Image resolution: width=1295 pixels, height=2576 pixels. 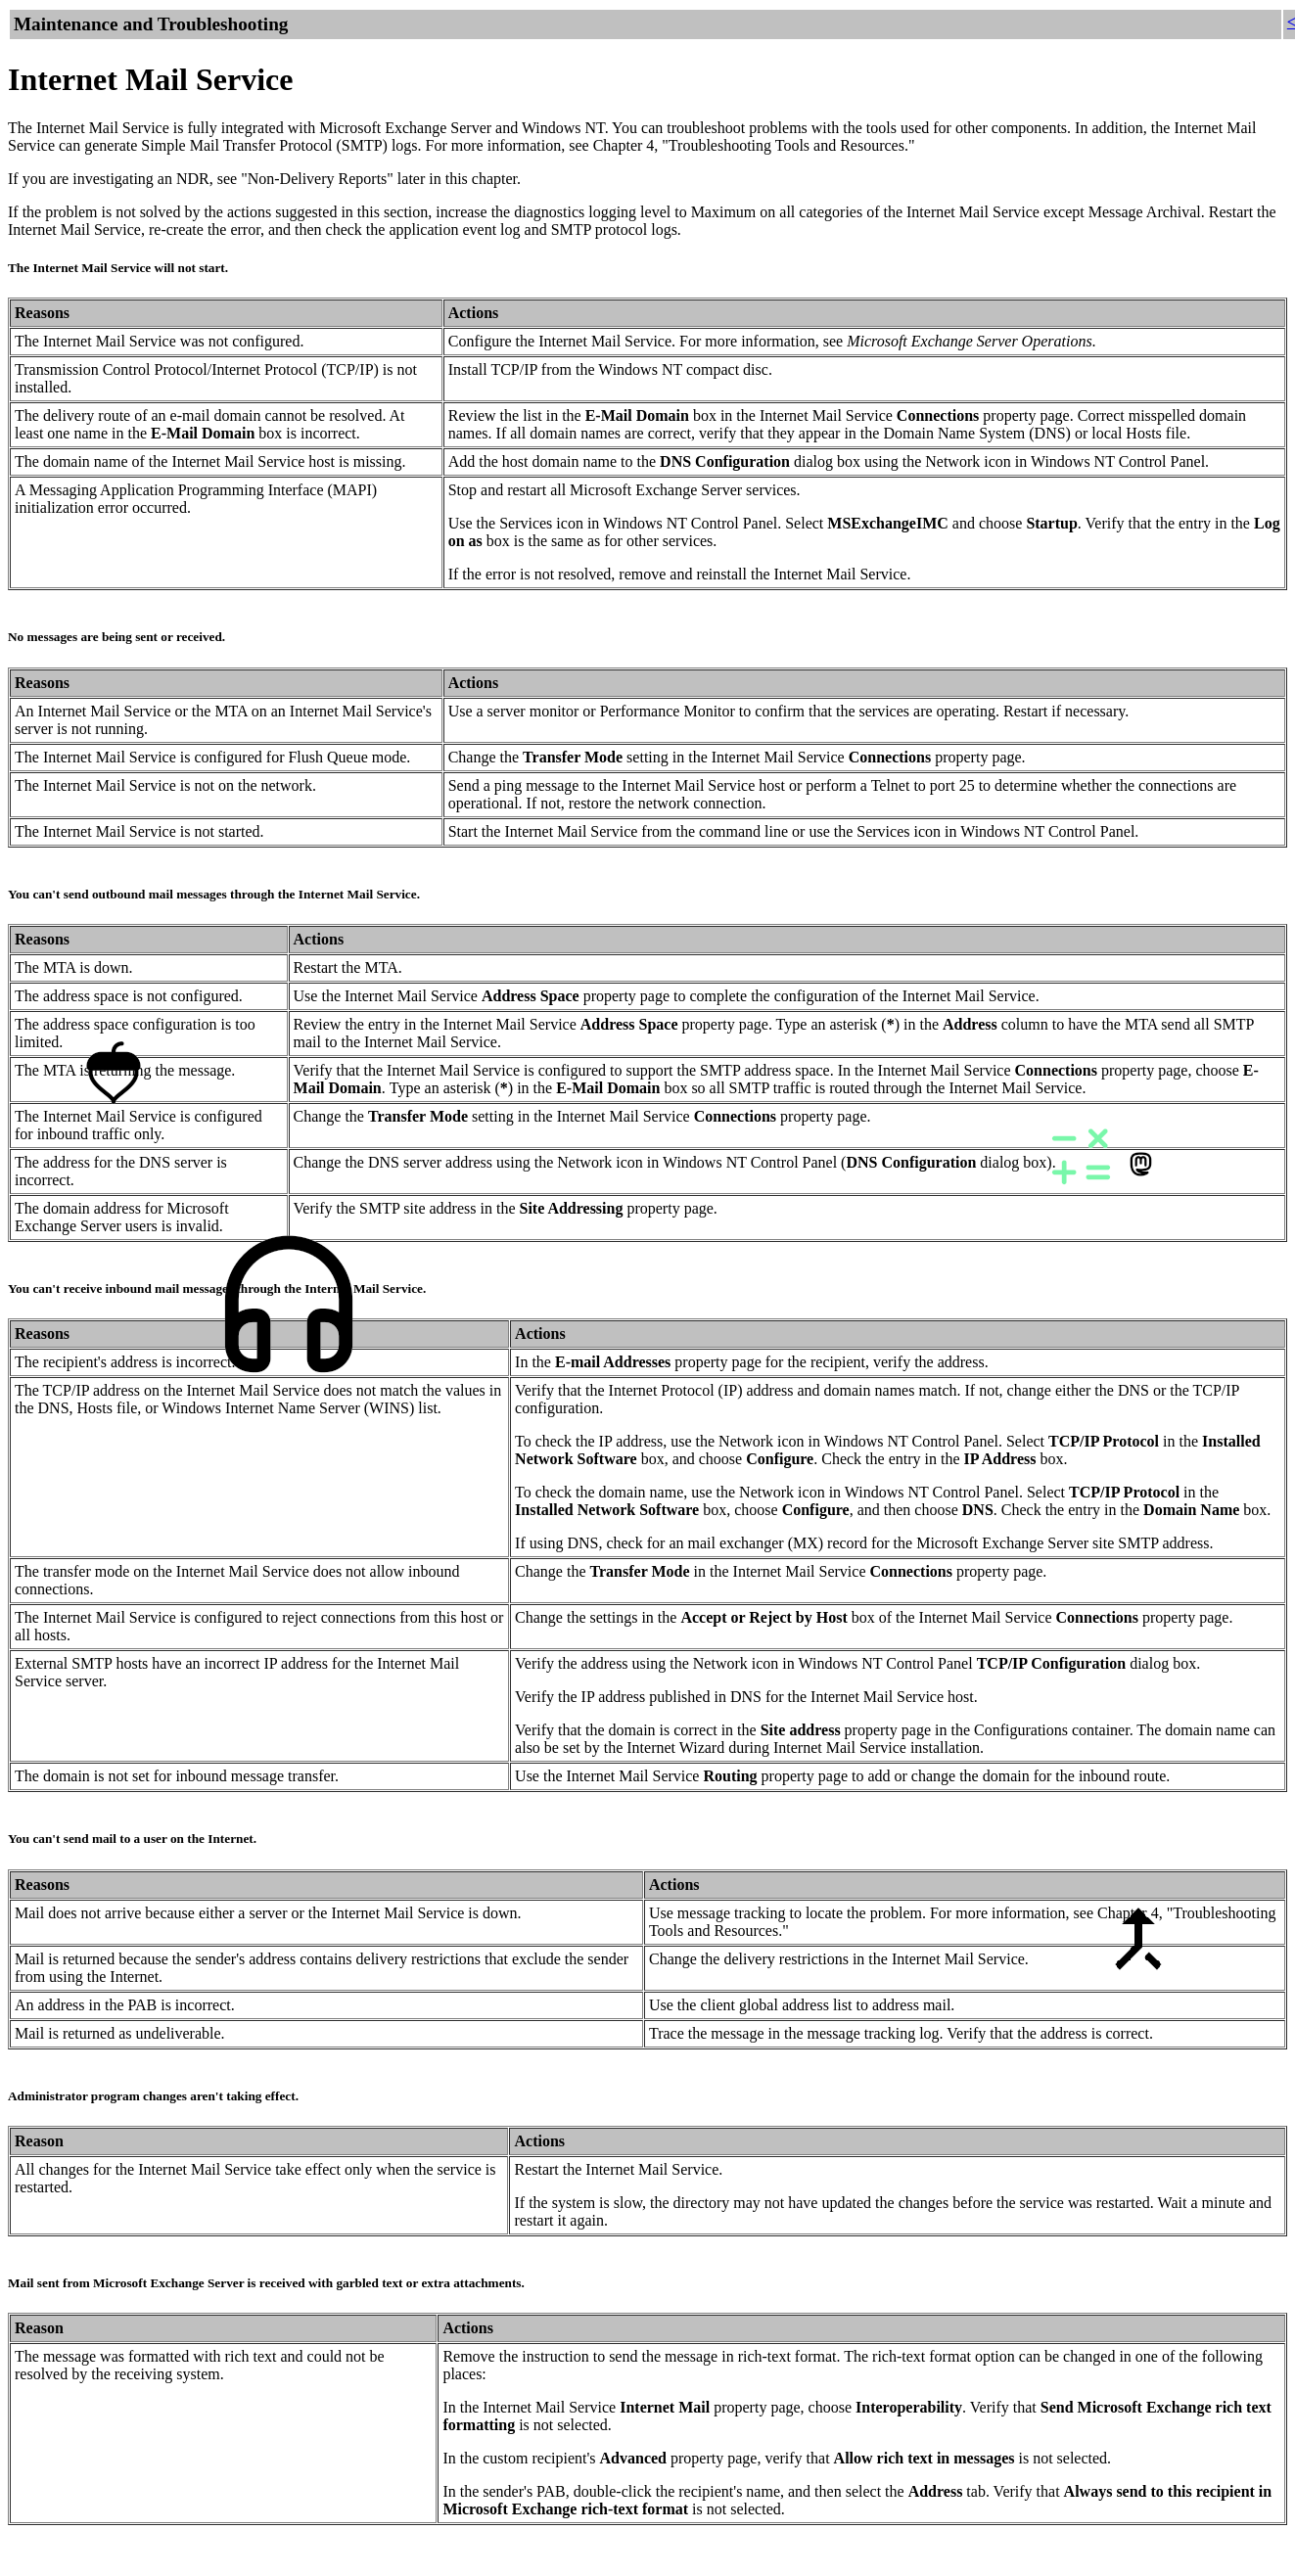 I want to click on access nature or outdoor-related content, so click(x=114, y=1073).